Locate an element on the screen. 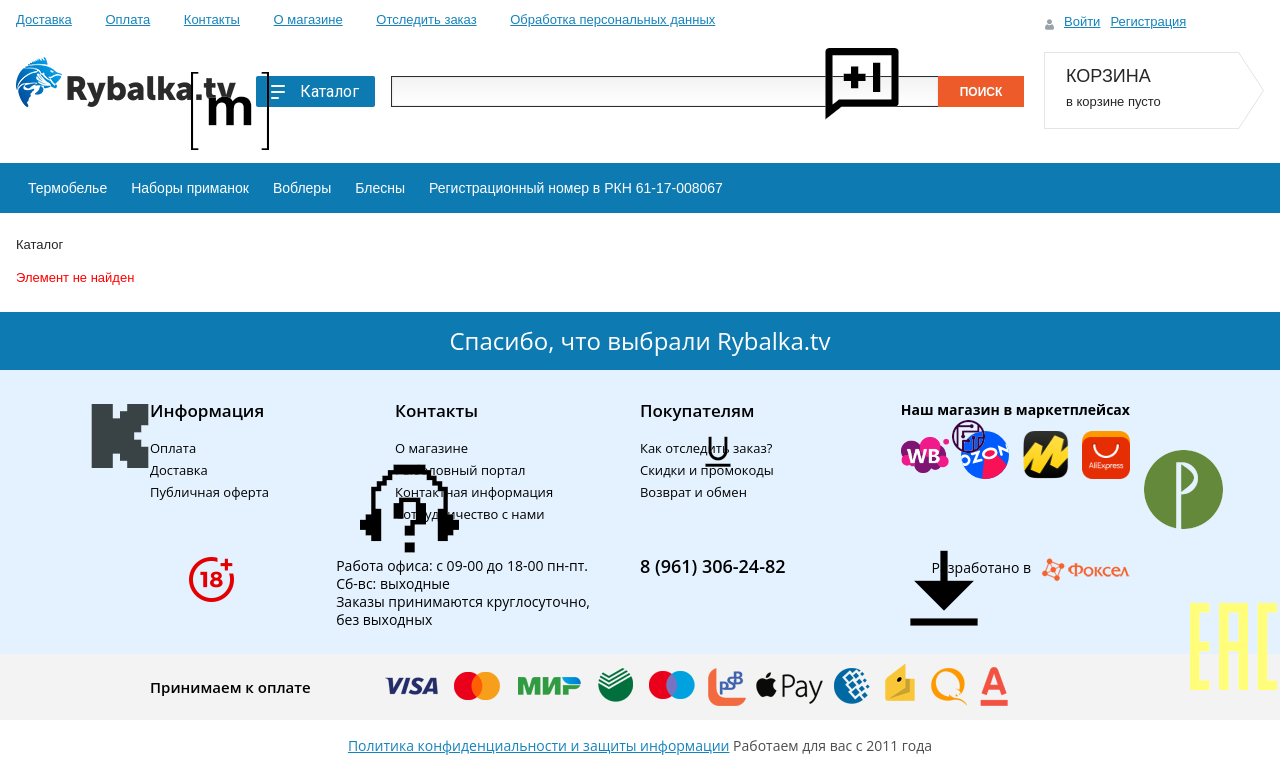  apply underline formatting to selected text is located at coordinates (718, 451).